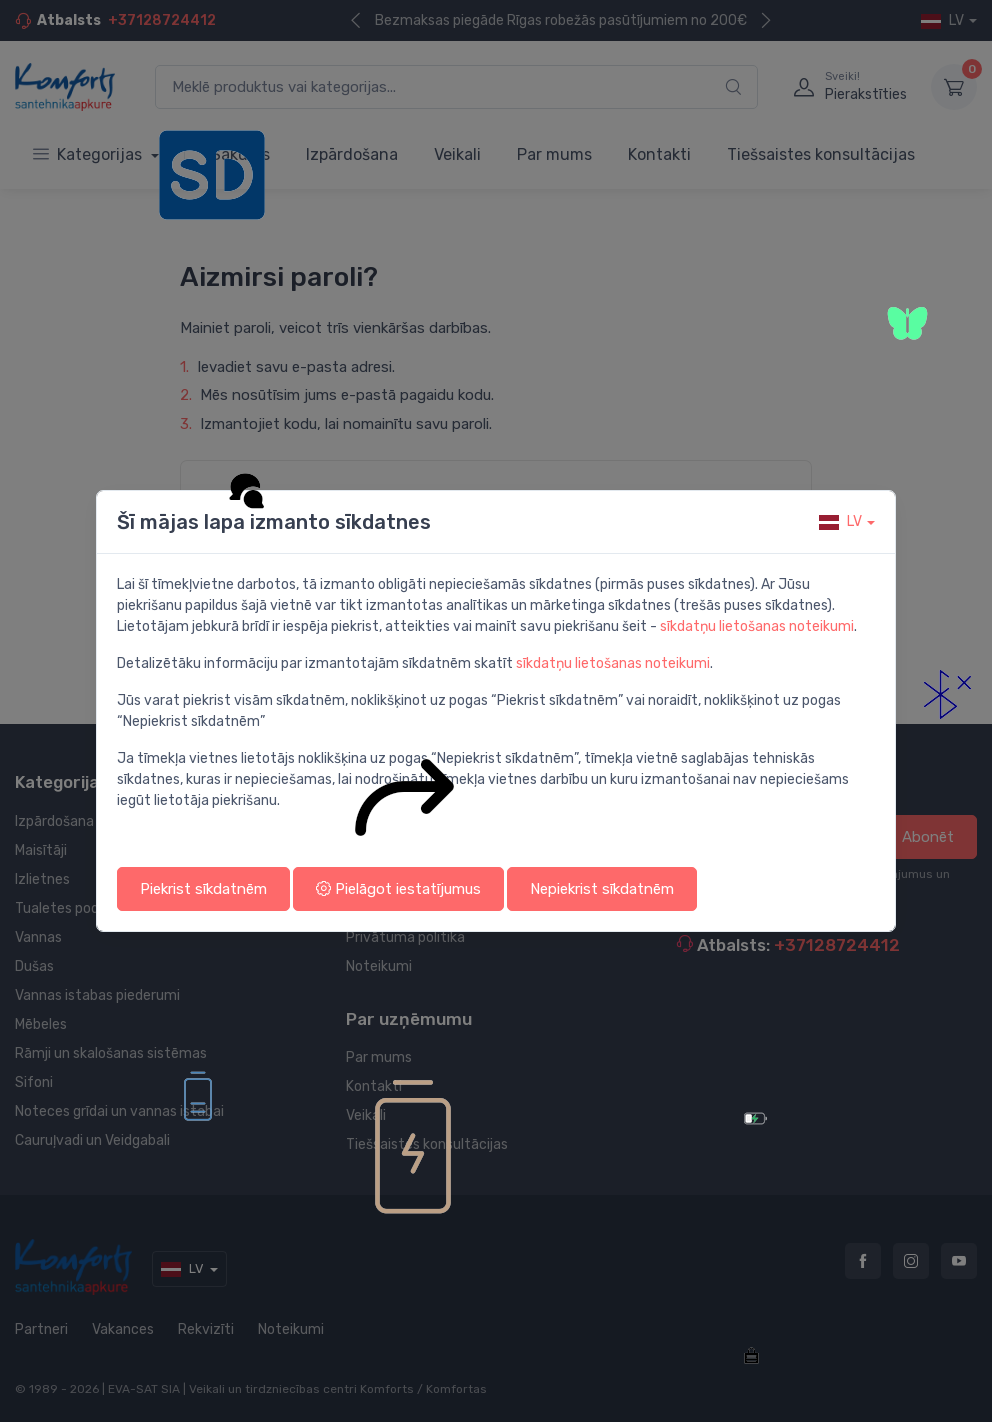 The image size is (992, 1422). Describe the element at coordinates (247, 490) in the screenshot. I see `access a forum channel` at that location.